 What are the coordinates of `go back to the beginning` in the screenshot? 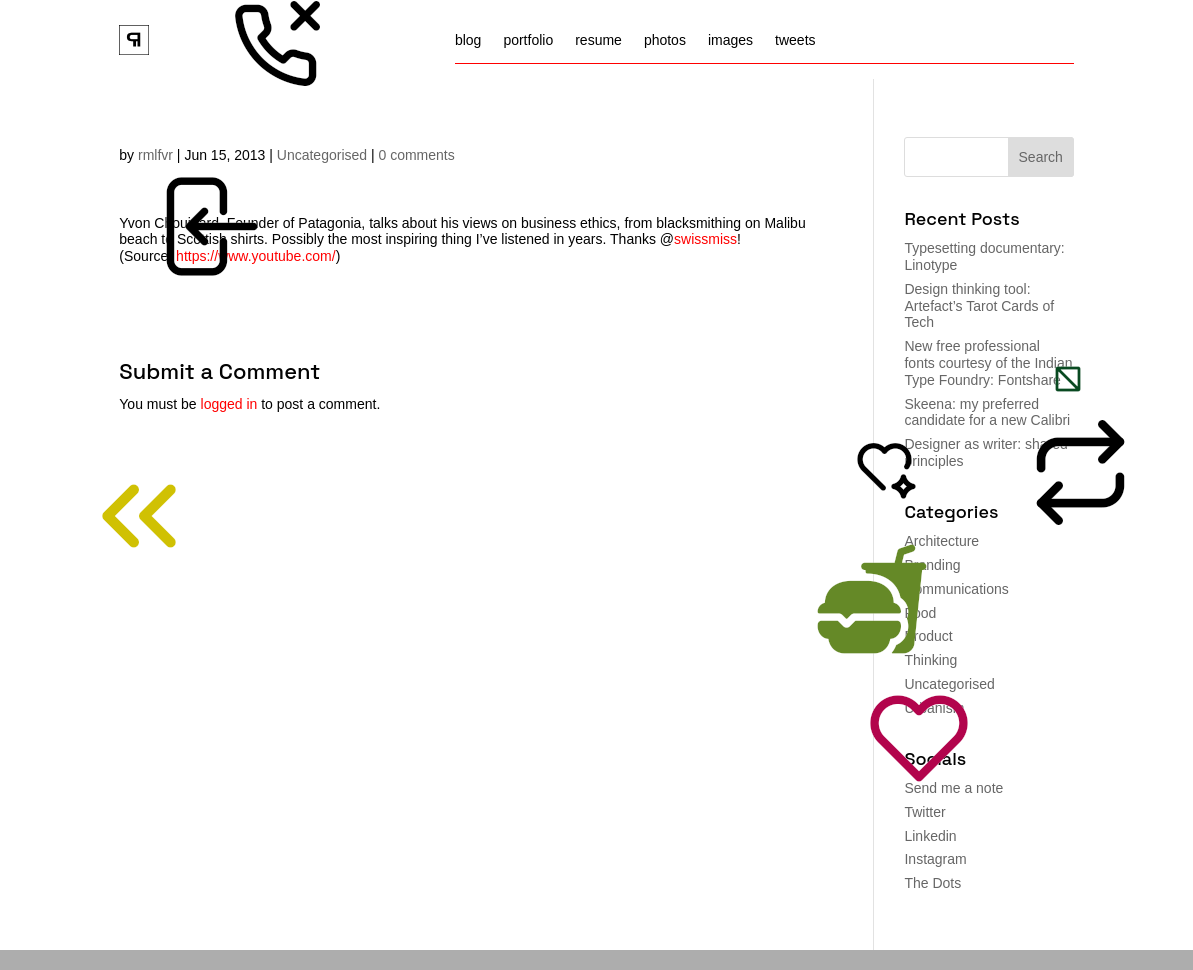 It's located at (139, 516).